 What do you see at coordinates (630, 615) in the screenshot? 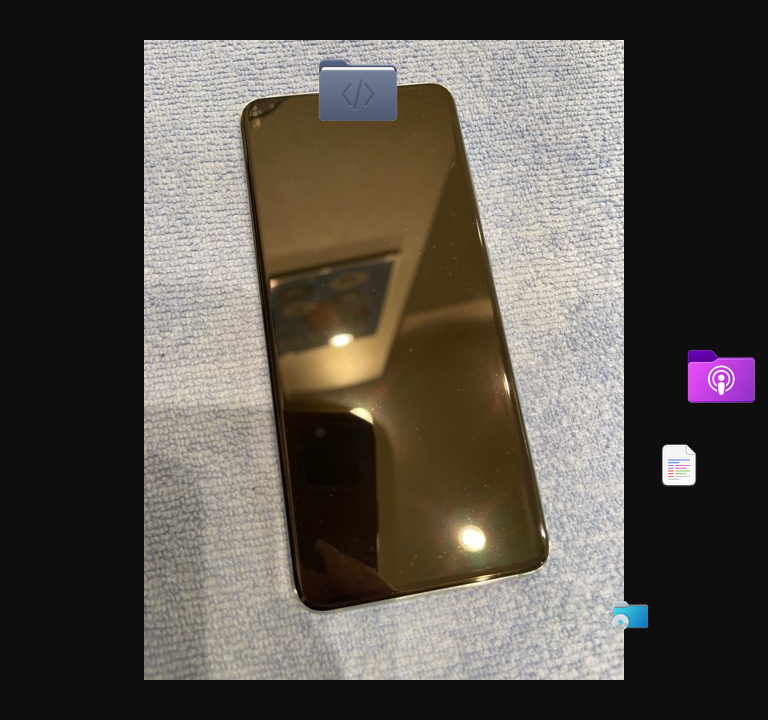
I see `folder containing program installation files` at bounding box center [630, 615].